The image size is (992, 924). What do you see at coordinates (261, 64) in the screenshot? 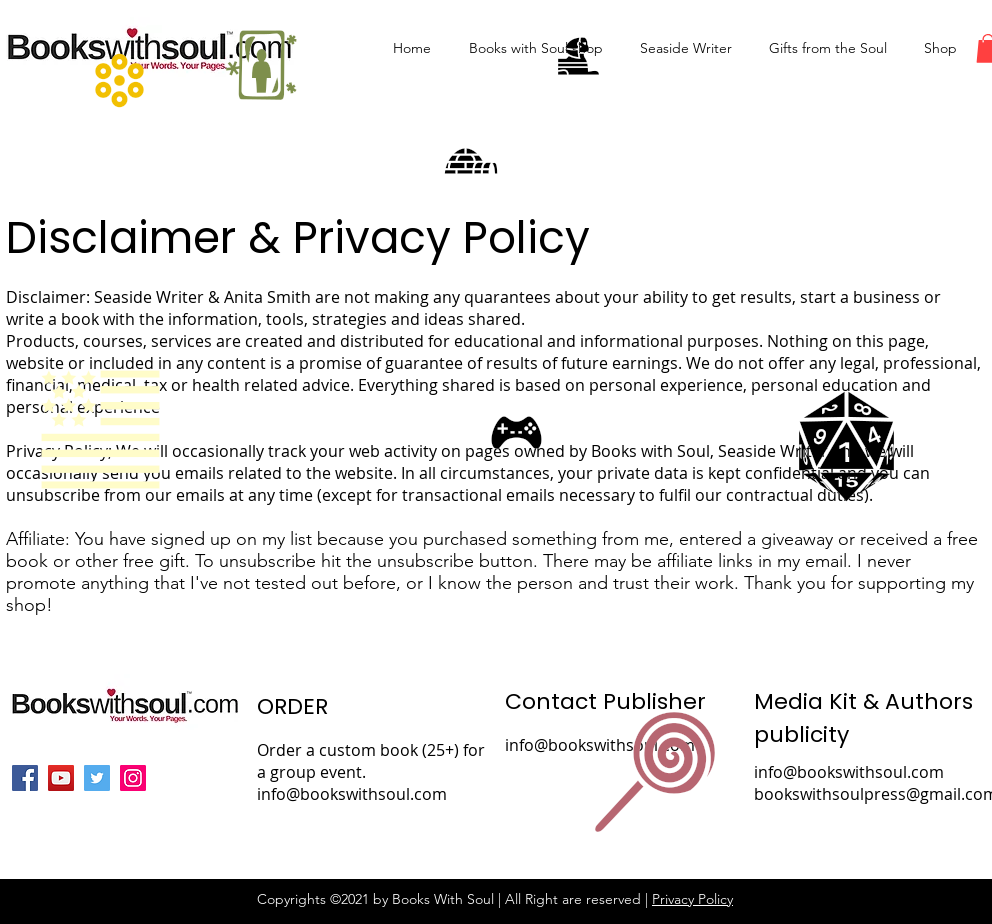
I see `indicates a frozen character status effect` at bounding box center [261, 64].